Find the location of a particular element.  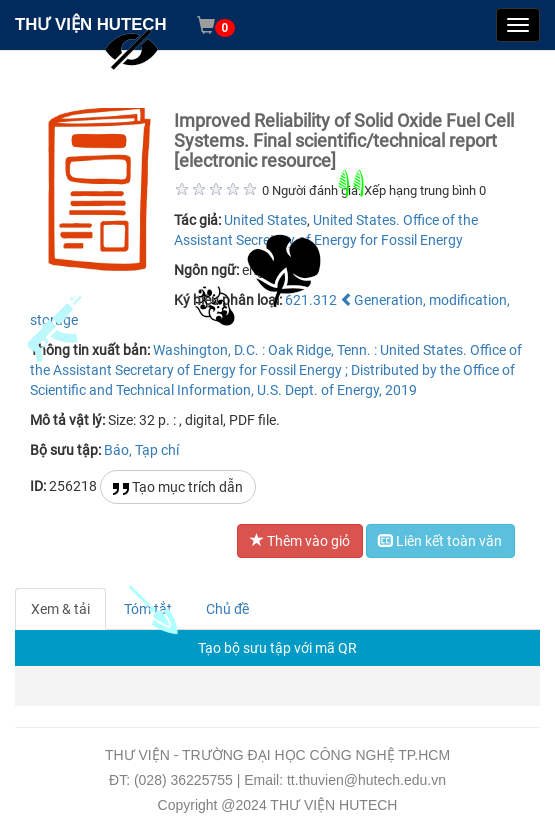

cast a fireball spell or ability is located at coordinates (215, 306).